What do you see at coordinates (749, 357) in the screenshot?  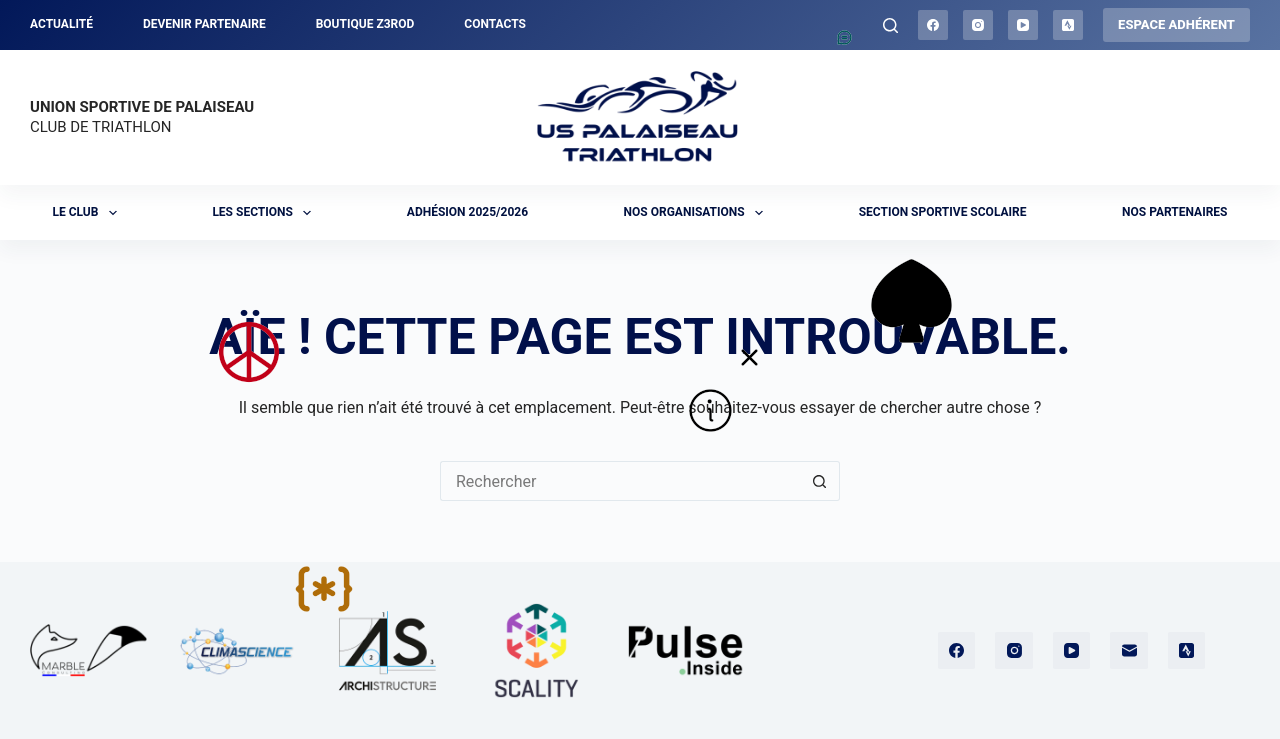 I see `close a window or dialog` at bounding box center [749, 357].